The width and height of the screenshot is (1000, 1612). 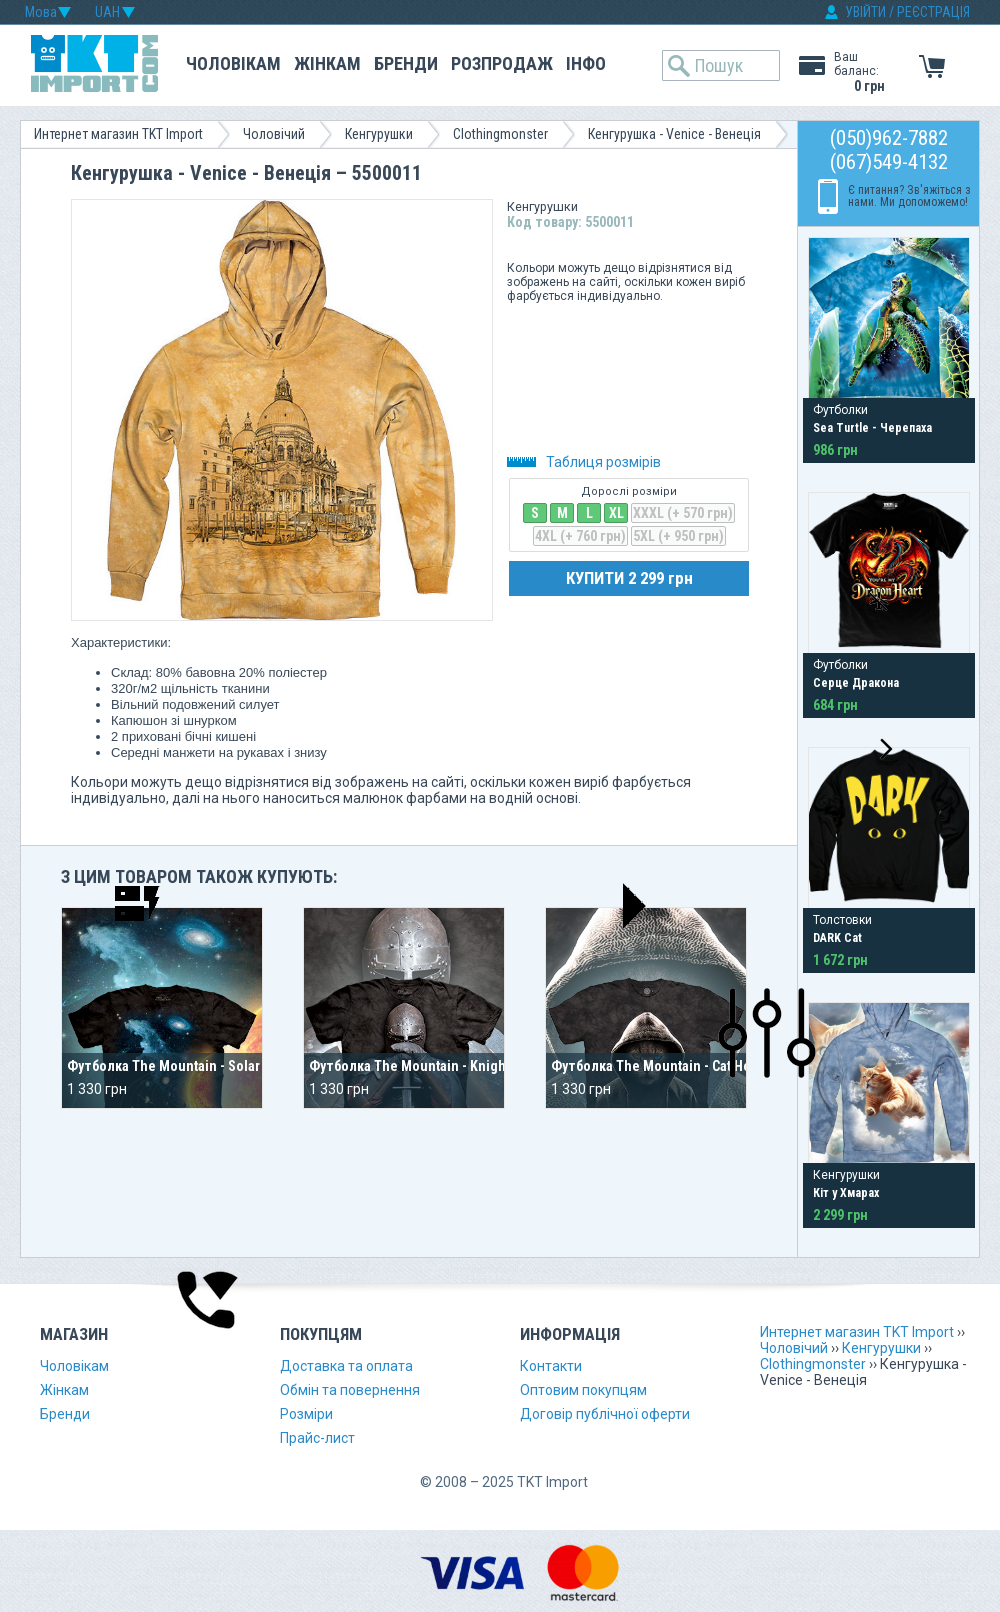 What do you see at coordinates (879, 601) in the screenshot?
I see `airplane mode is currently disabled` at bounding box center [879, 601].